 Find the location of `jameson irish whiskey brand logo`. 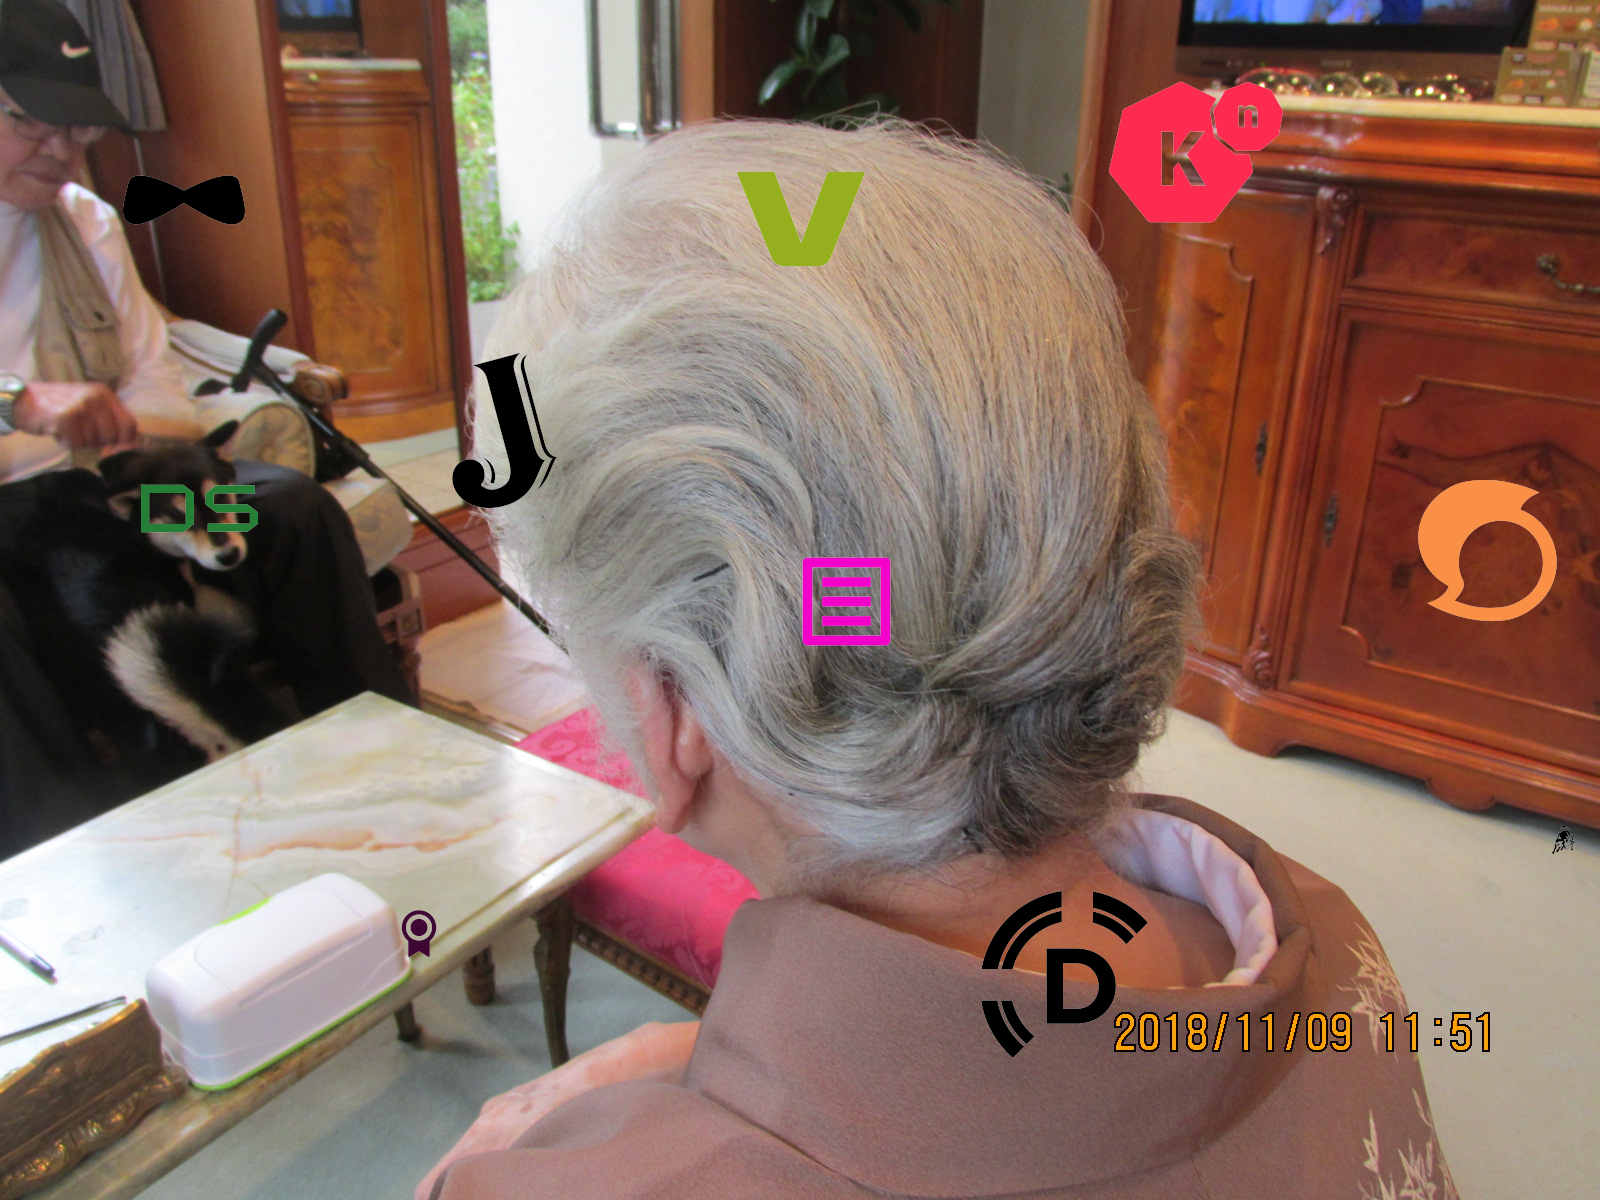

jameson irish whiskey brand logo is located at coordinates (504, 430).